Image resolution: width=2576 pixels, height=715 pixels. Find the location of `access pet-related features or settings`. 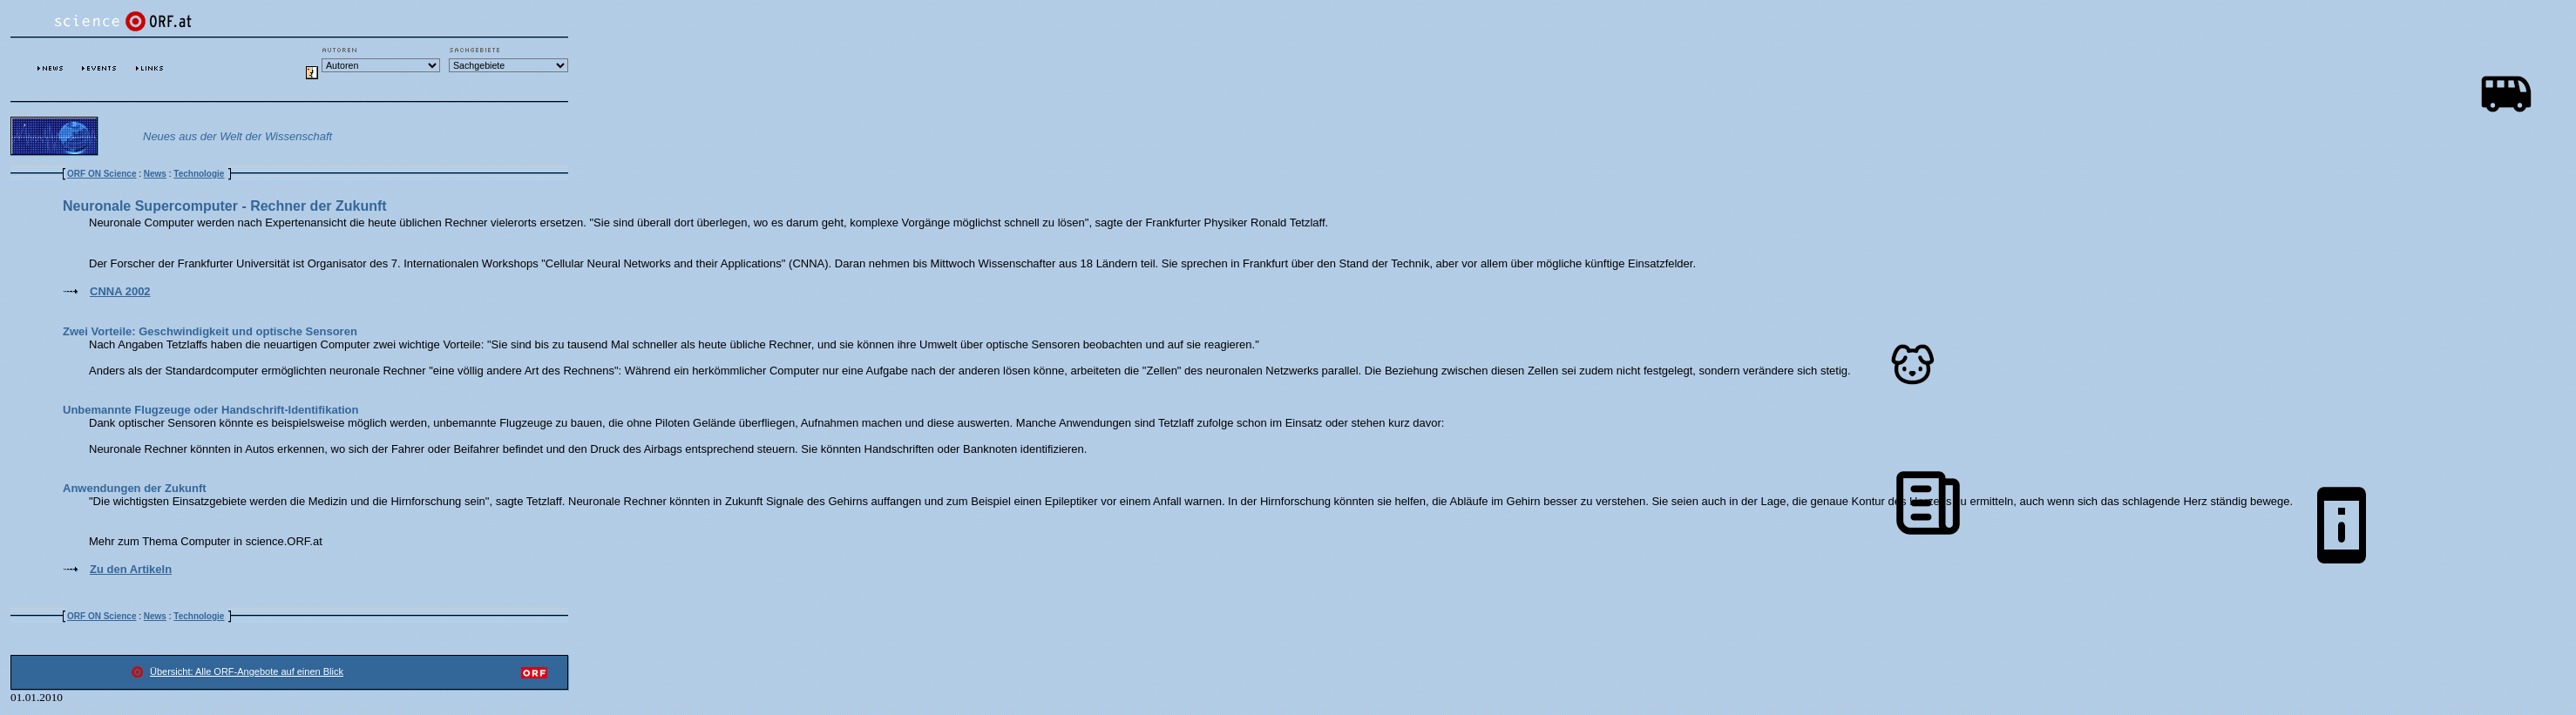

access pet-related features or settings is located at coordinates (1912, 364).